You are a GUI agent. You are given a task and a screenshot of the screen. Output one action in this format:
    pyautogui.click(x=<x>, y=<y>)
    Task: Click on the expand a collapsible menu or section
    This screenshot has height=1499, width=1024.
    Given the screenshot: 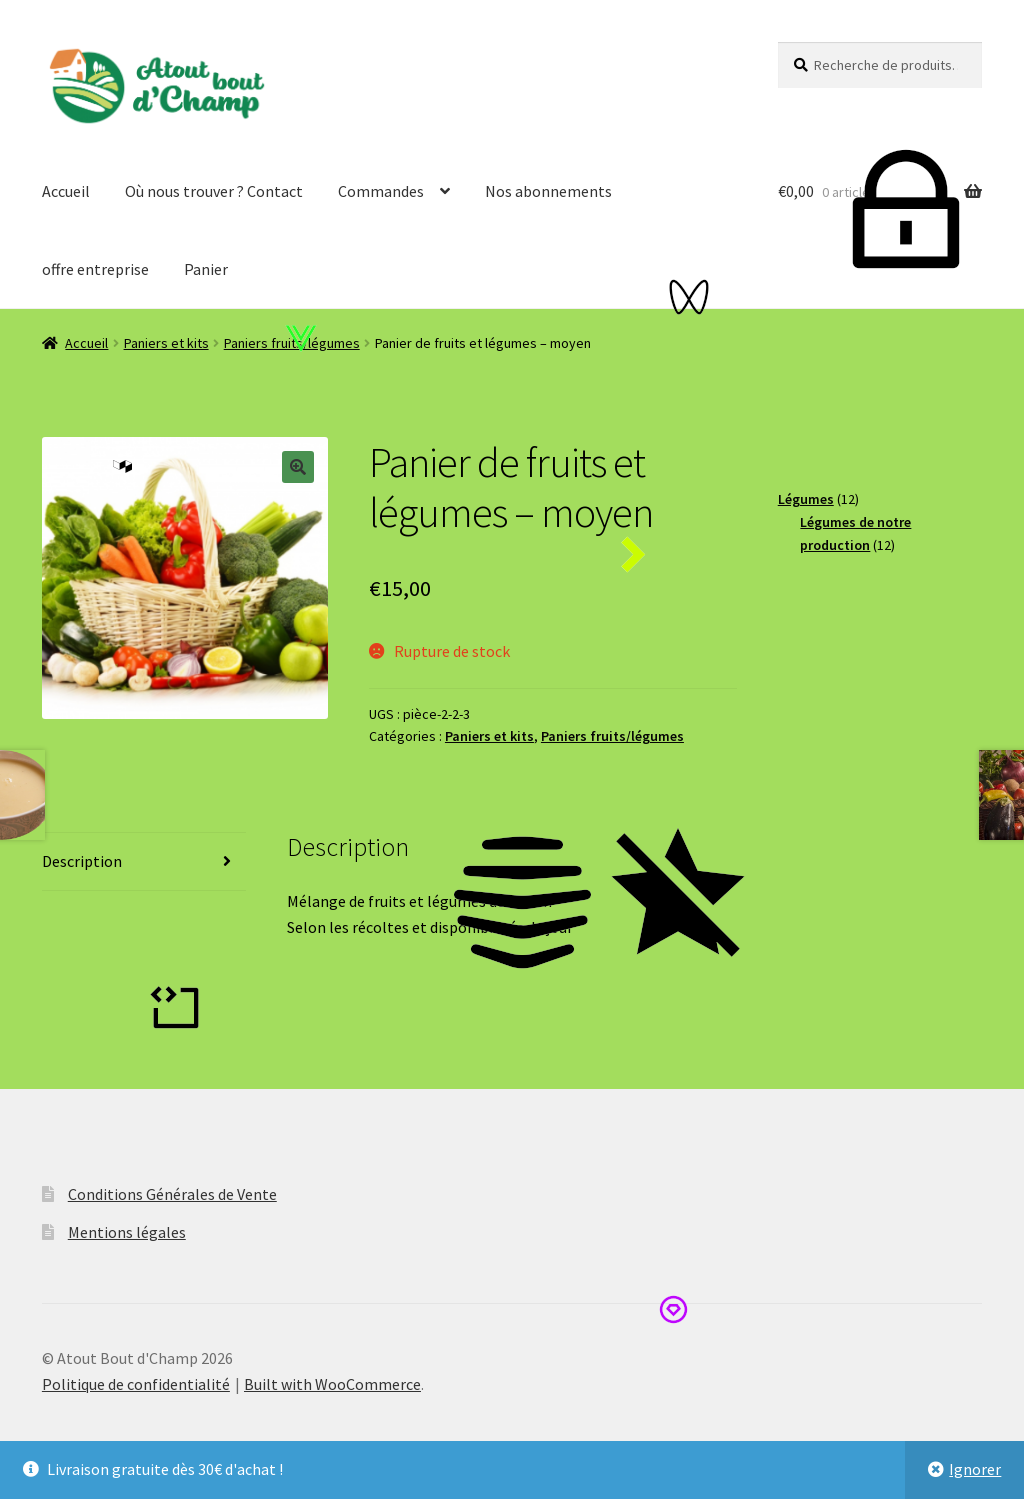 What is the action you would take?
    pyautogui.click(x=632, y=554)
    